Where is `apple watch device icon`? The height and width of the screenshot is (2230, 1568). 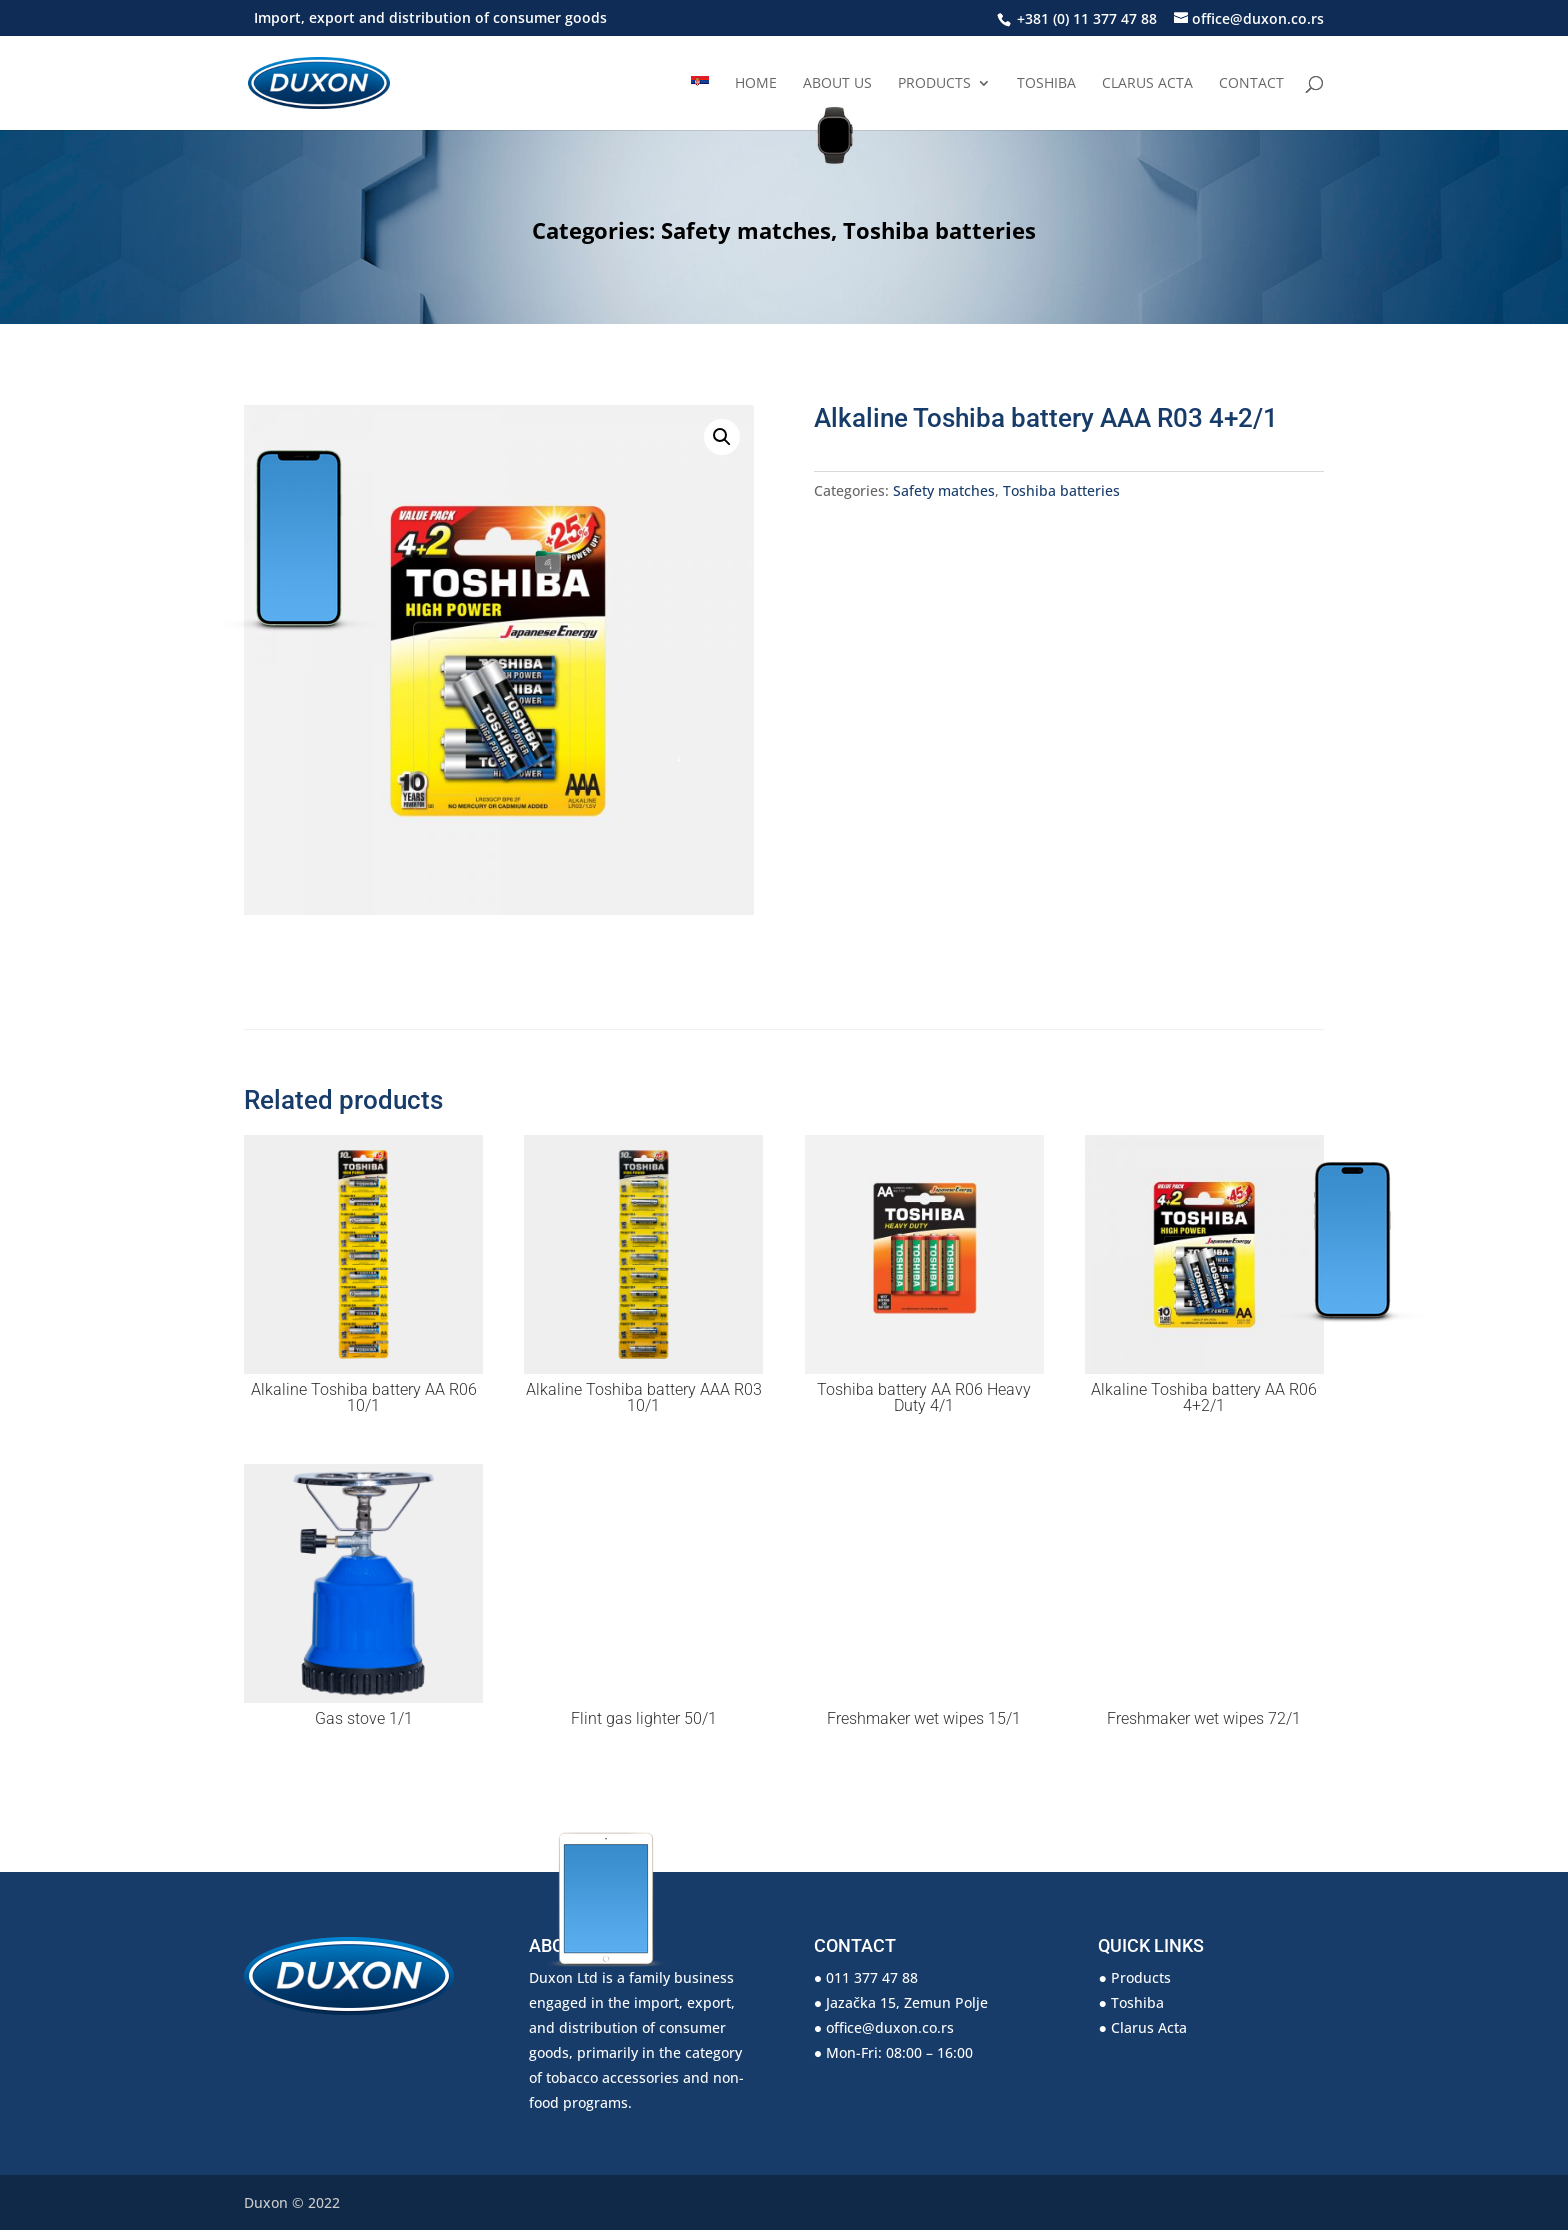
apple watch device icon is located at coordinates (834, 135).